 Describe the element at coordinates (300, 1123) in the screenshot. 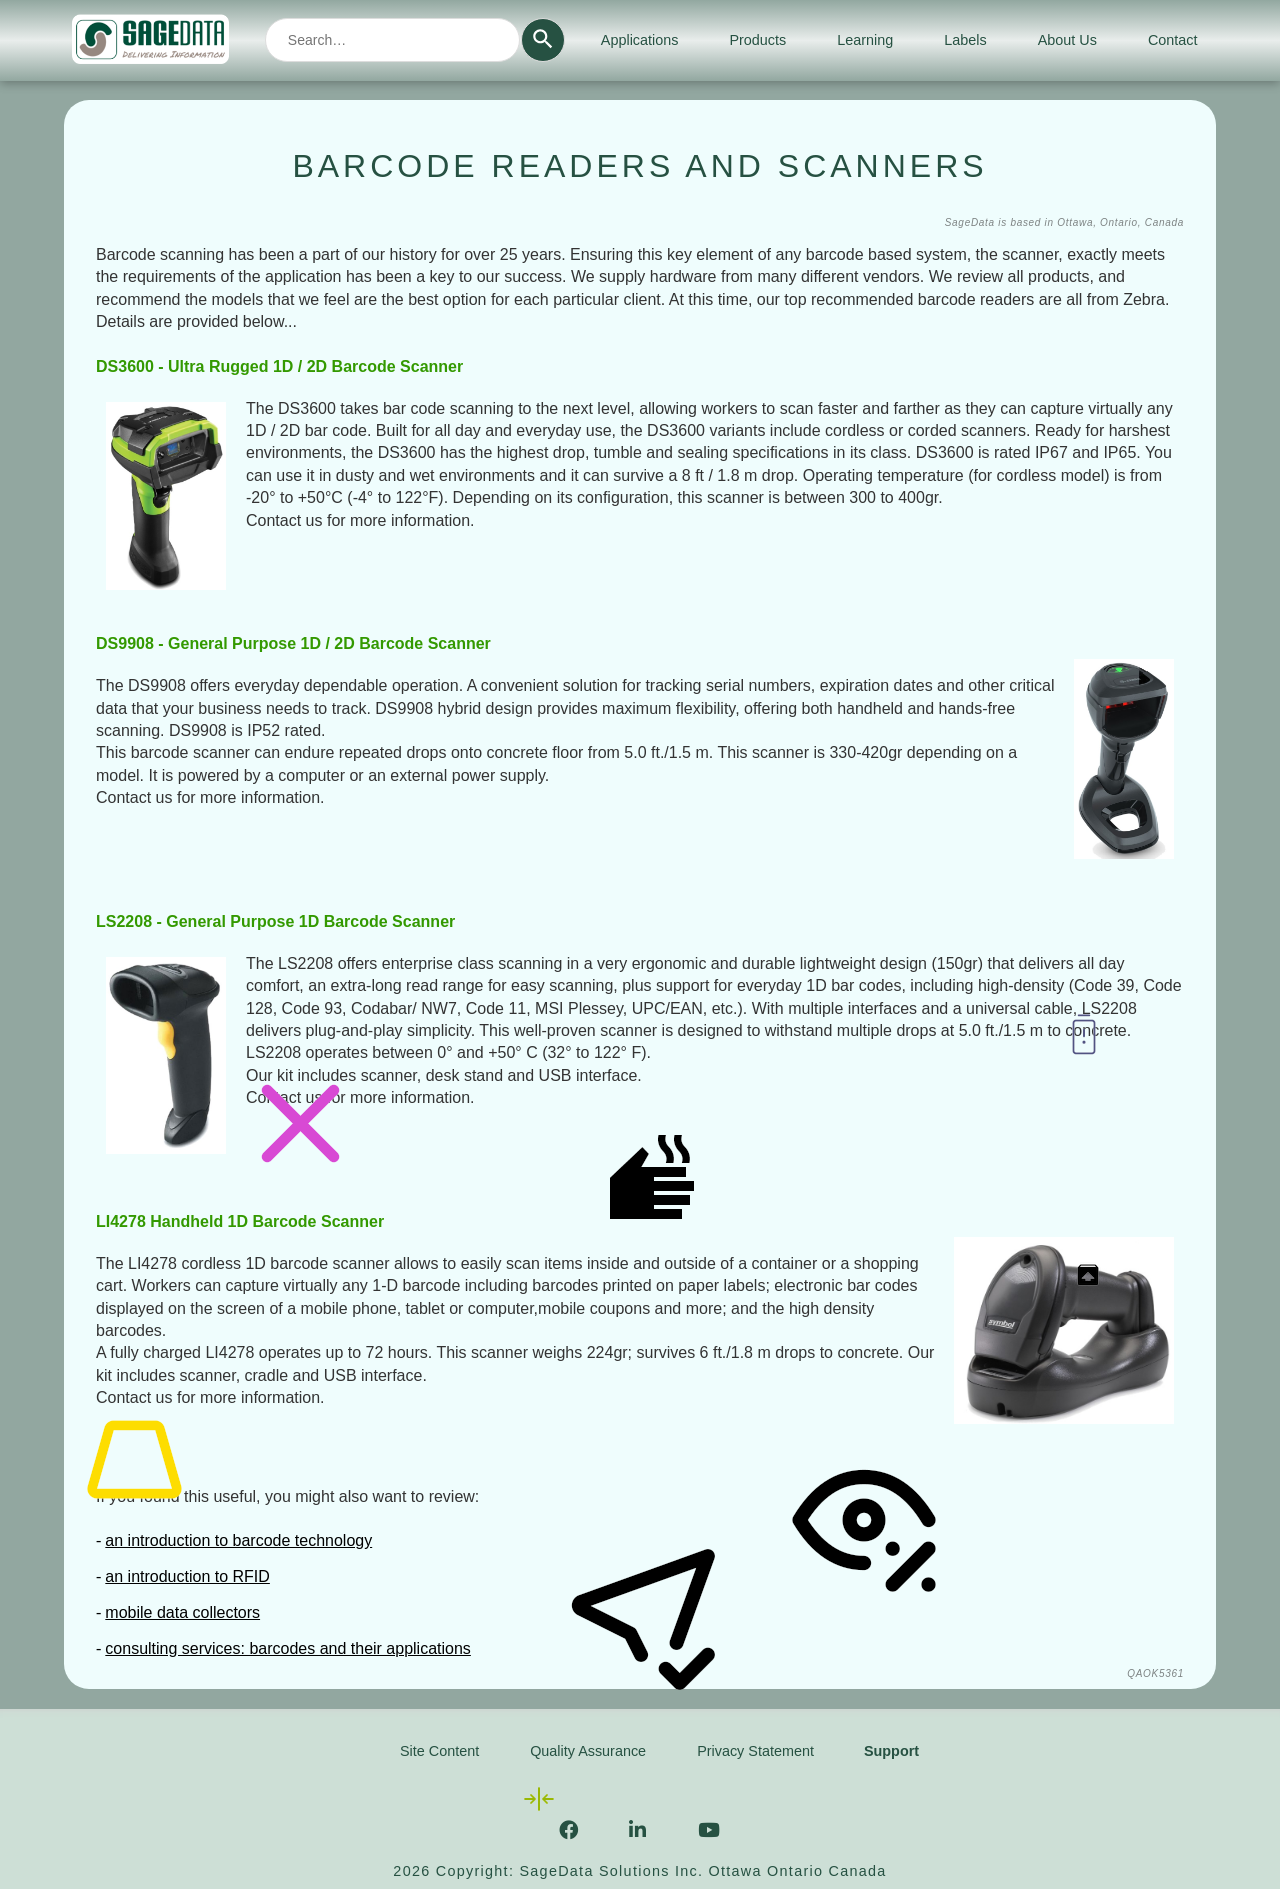

I see `close the current window or dialog` at that location.